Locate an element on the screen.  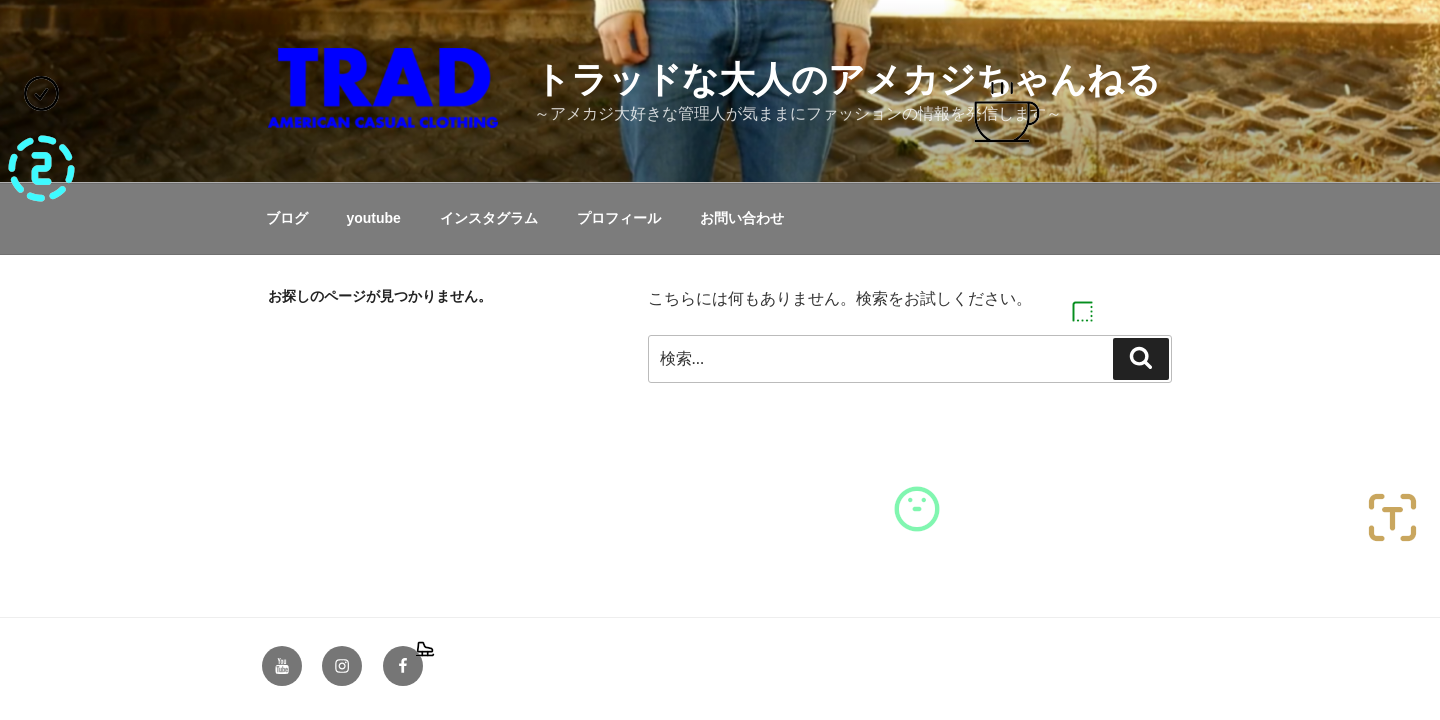
indicates a completed or successful action is located at coordinates (41, 93).